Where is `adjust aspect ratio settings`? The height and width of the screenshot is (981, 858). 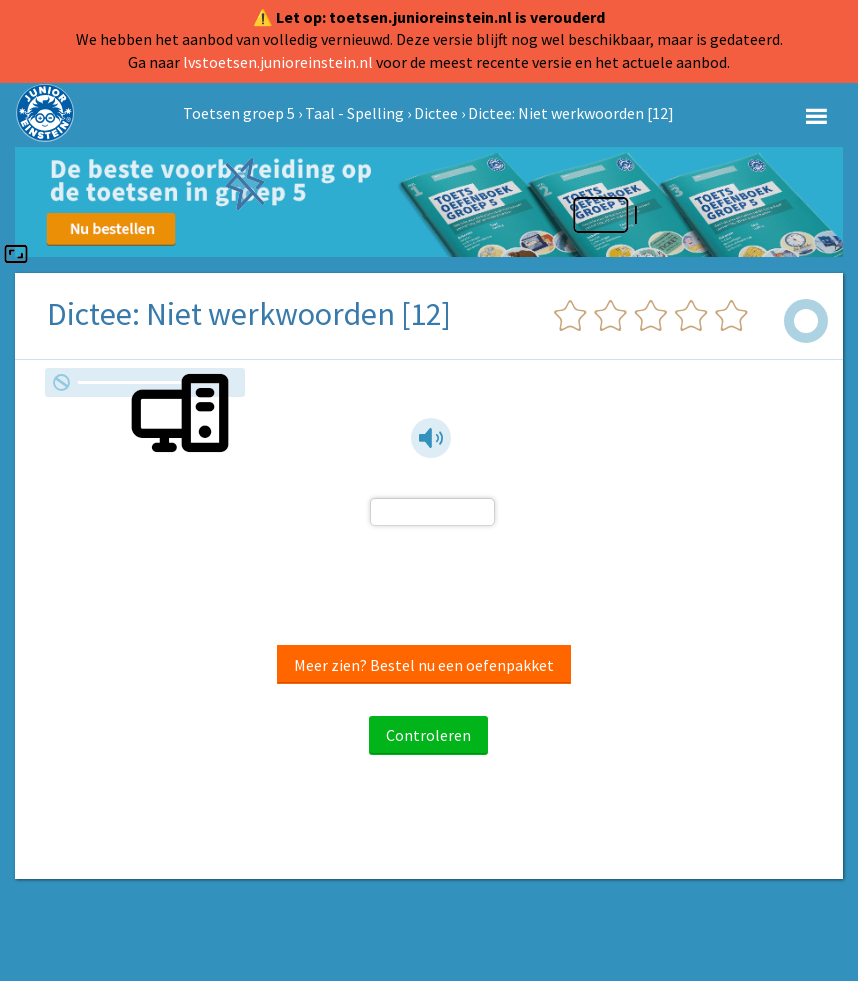
adjust aspect ratio settings is located at coordinates (16, 254).